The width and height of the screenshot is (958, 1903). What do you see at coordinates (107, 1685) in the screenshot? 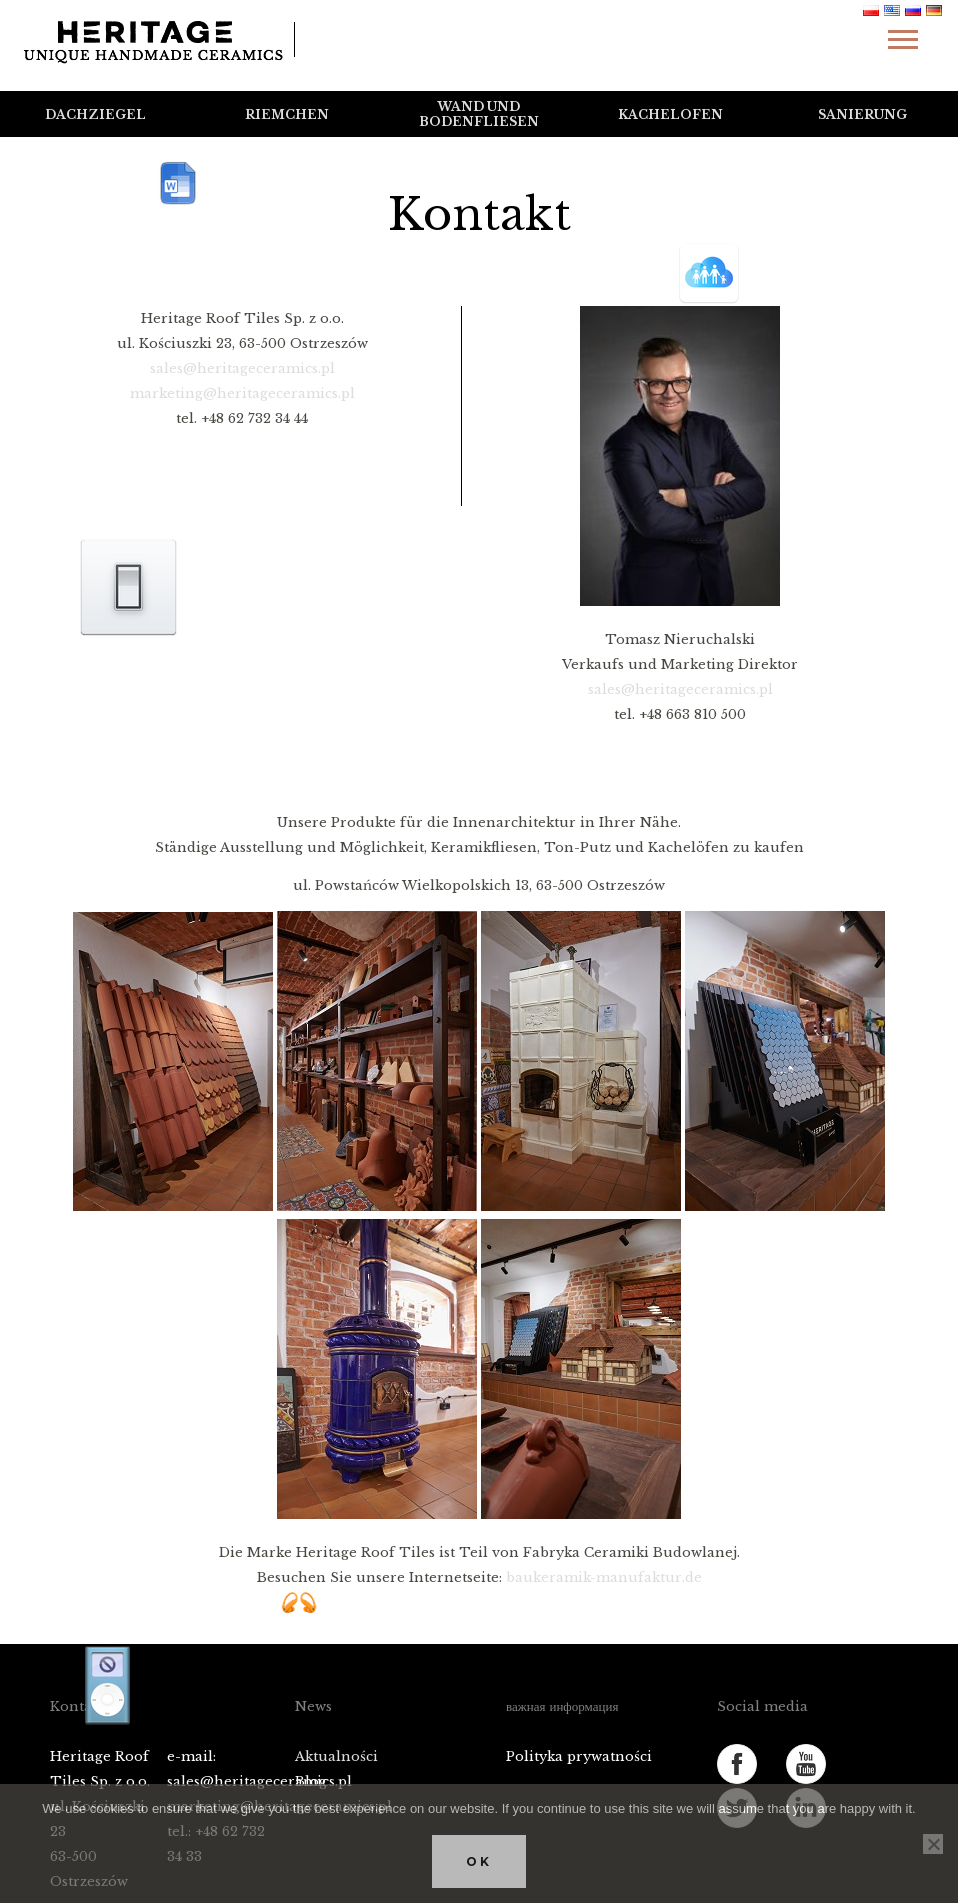
I see `iPod mini device not connected or unavailable` at bounding box center [107, 1685].